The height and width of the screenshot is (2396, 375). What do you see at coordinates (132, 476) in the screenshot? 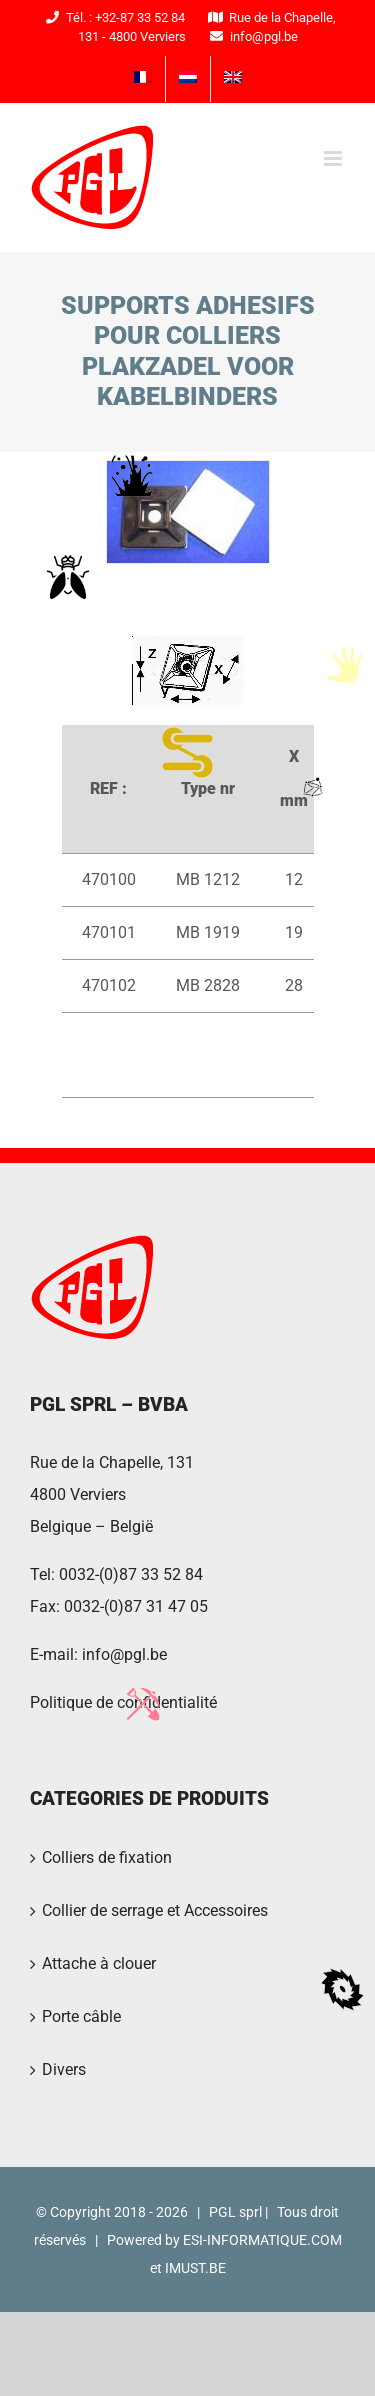
I see `indicates volcanic activity or eruption event` at bounding box center [132, 476].